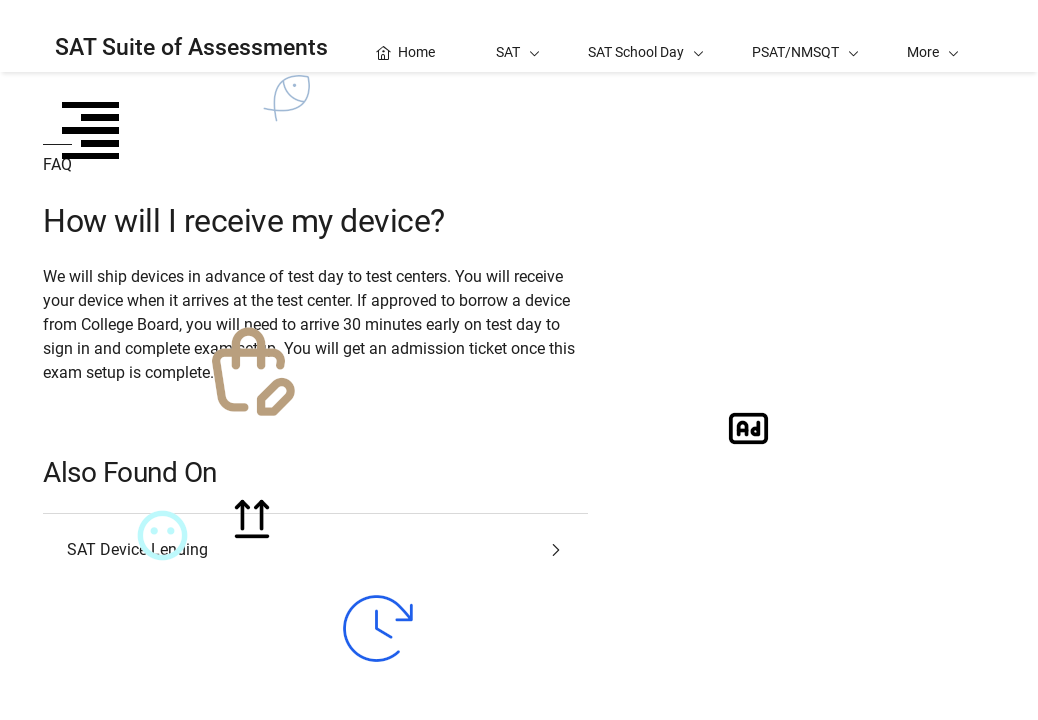  Describe the element at coordinates (90, 130) in the screenshot. I see `align text to the right` at that location.